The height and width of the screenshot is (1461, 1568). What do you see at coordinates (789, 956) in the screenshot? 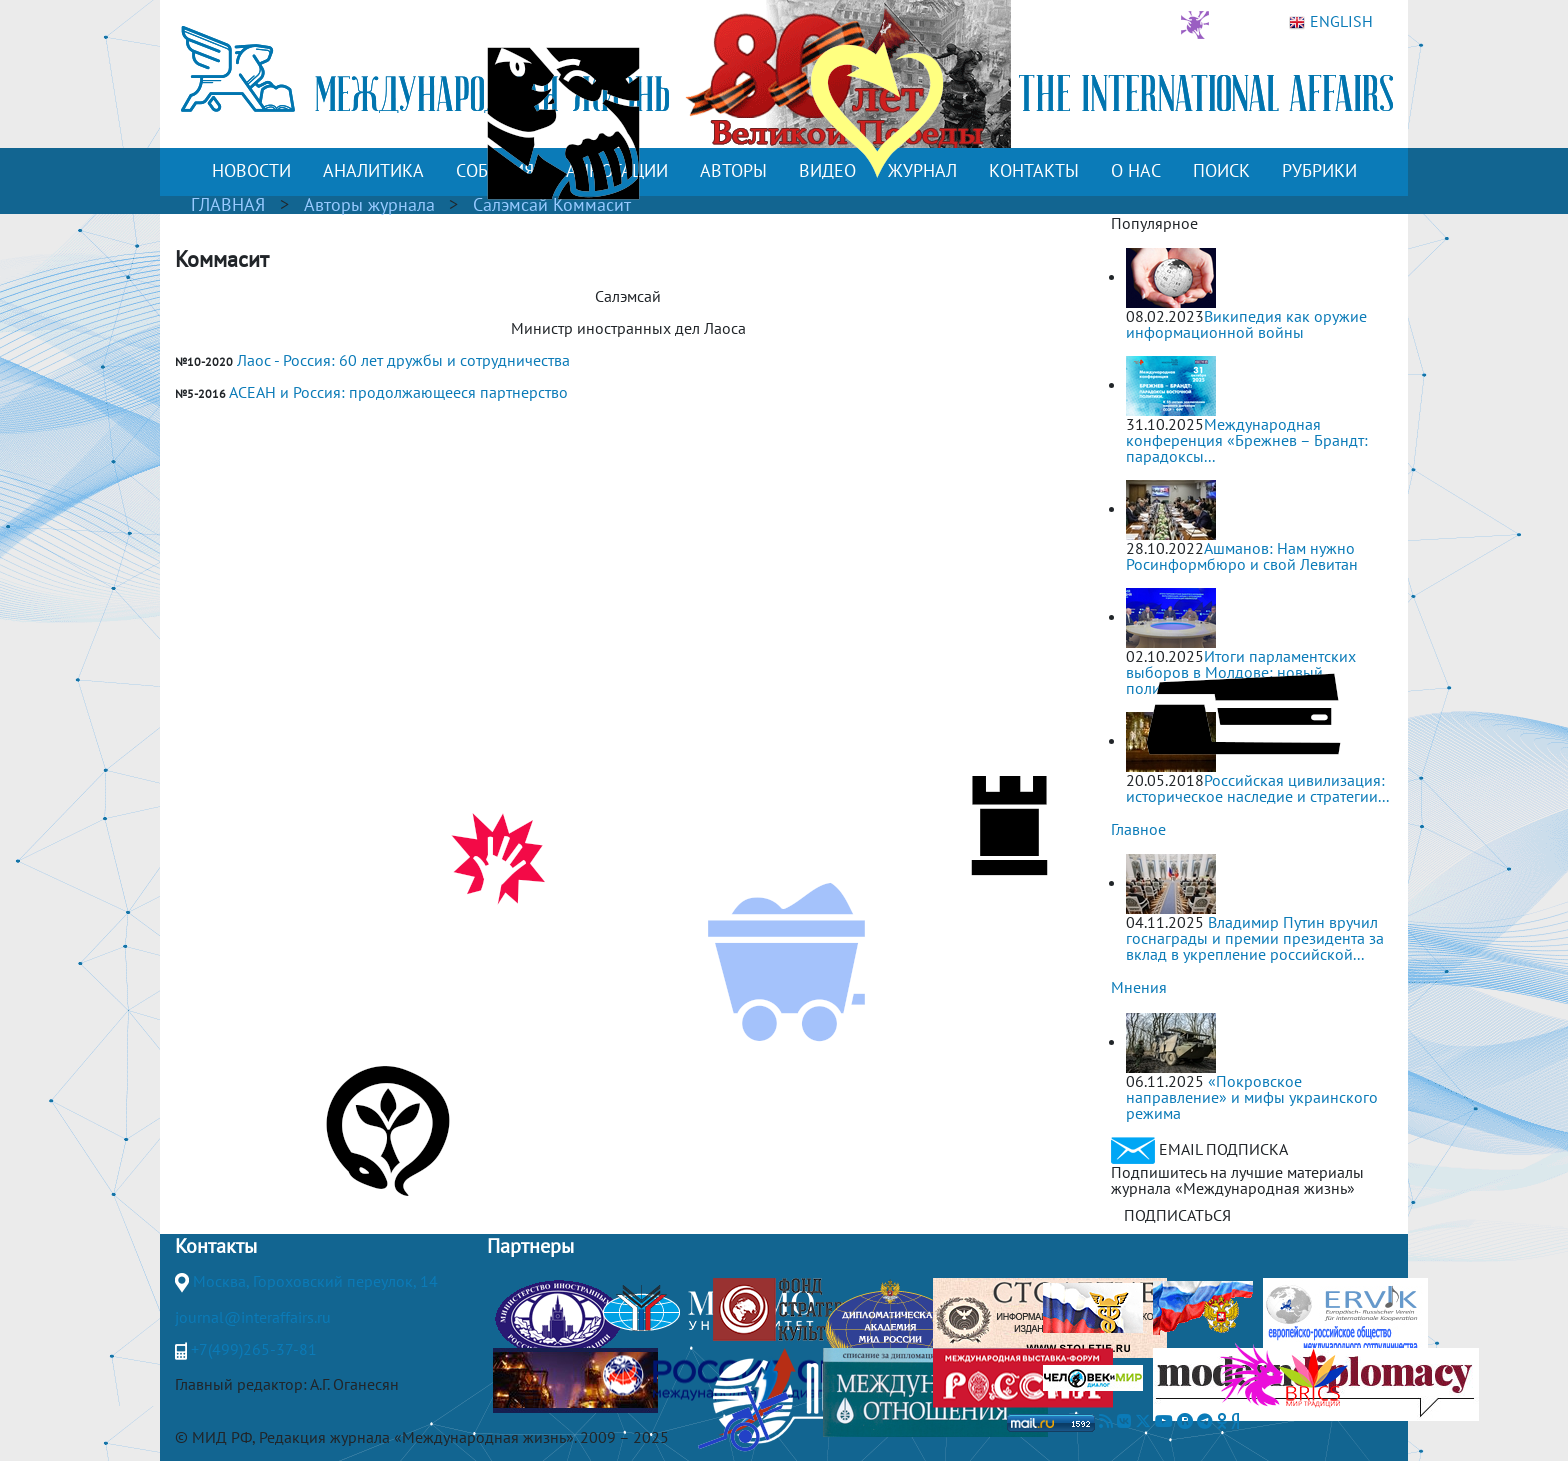
I see `access mining or resource collection game feature` at bounding box center [789, 956].